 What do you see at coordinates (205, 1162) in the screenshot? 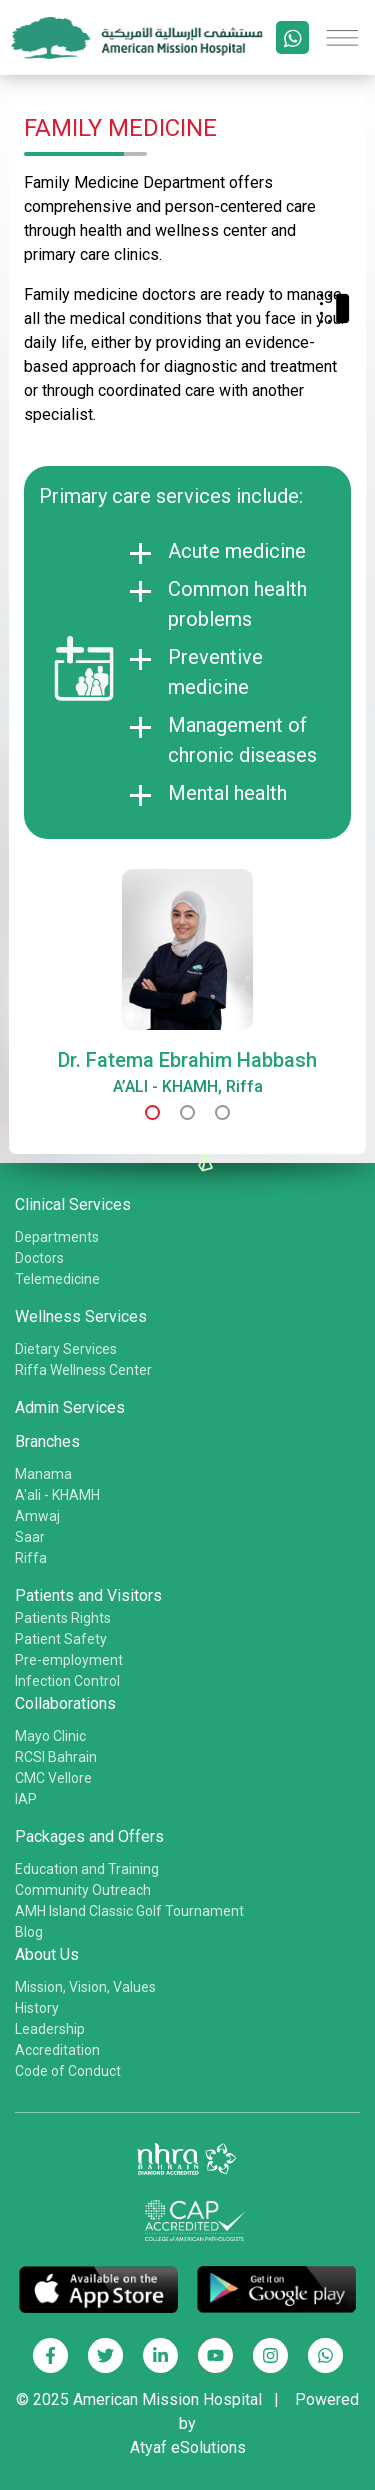
I see `prisma database ORM logo` at bounding box center [205, 1162].